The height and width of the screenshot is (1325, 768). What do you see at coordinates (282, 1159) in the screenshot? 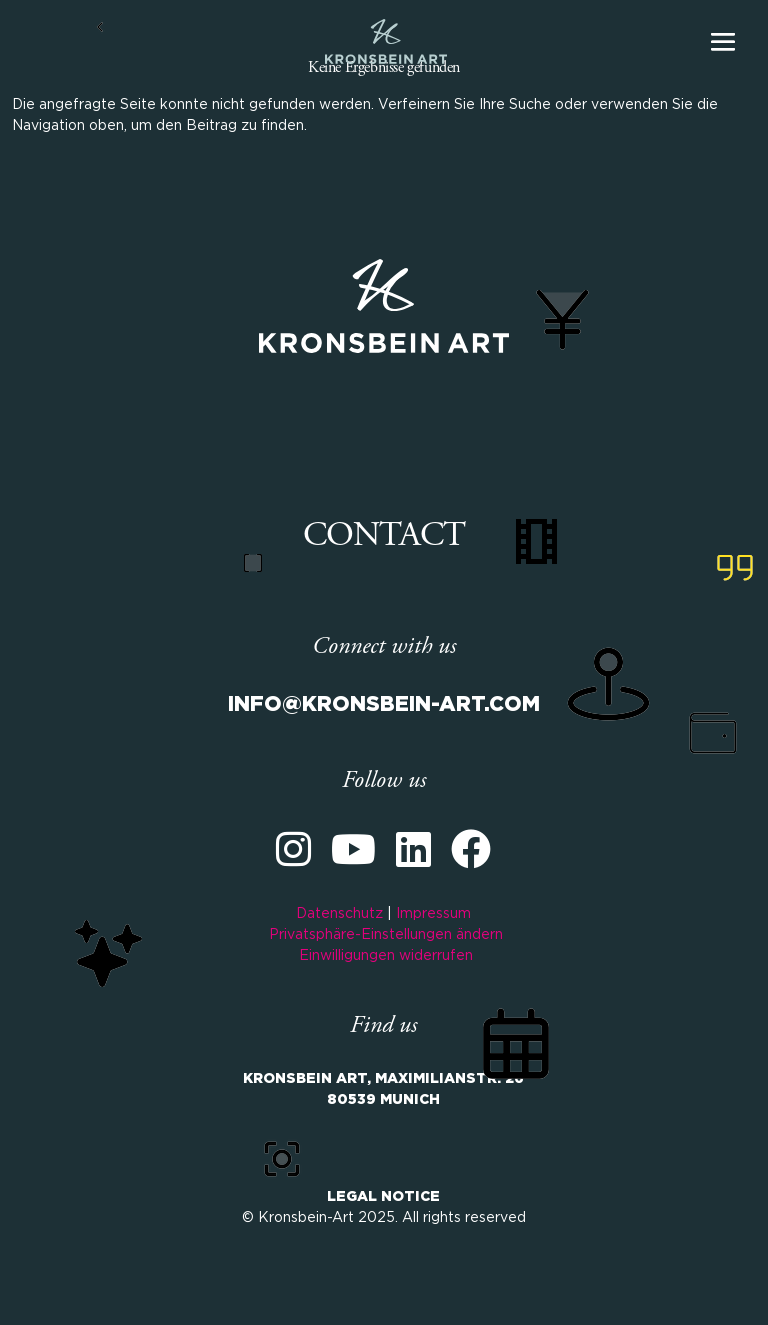
I see `center focus point for camera or image capture` at bounding box center [282, 1159].